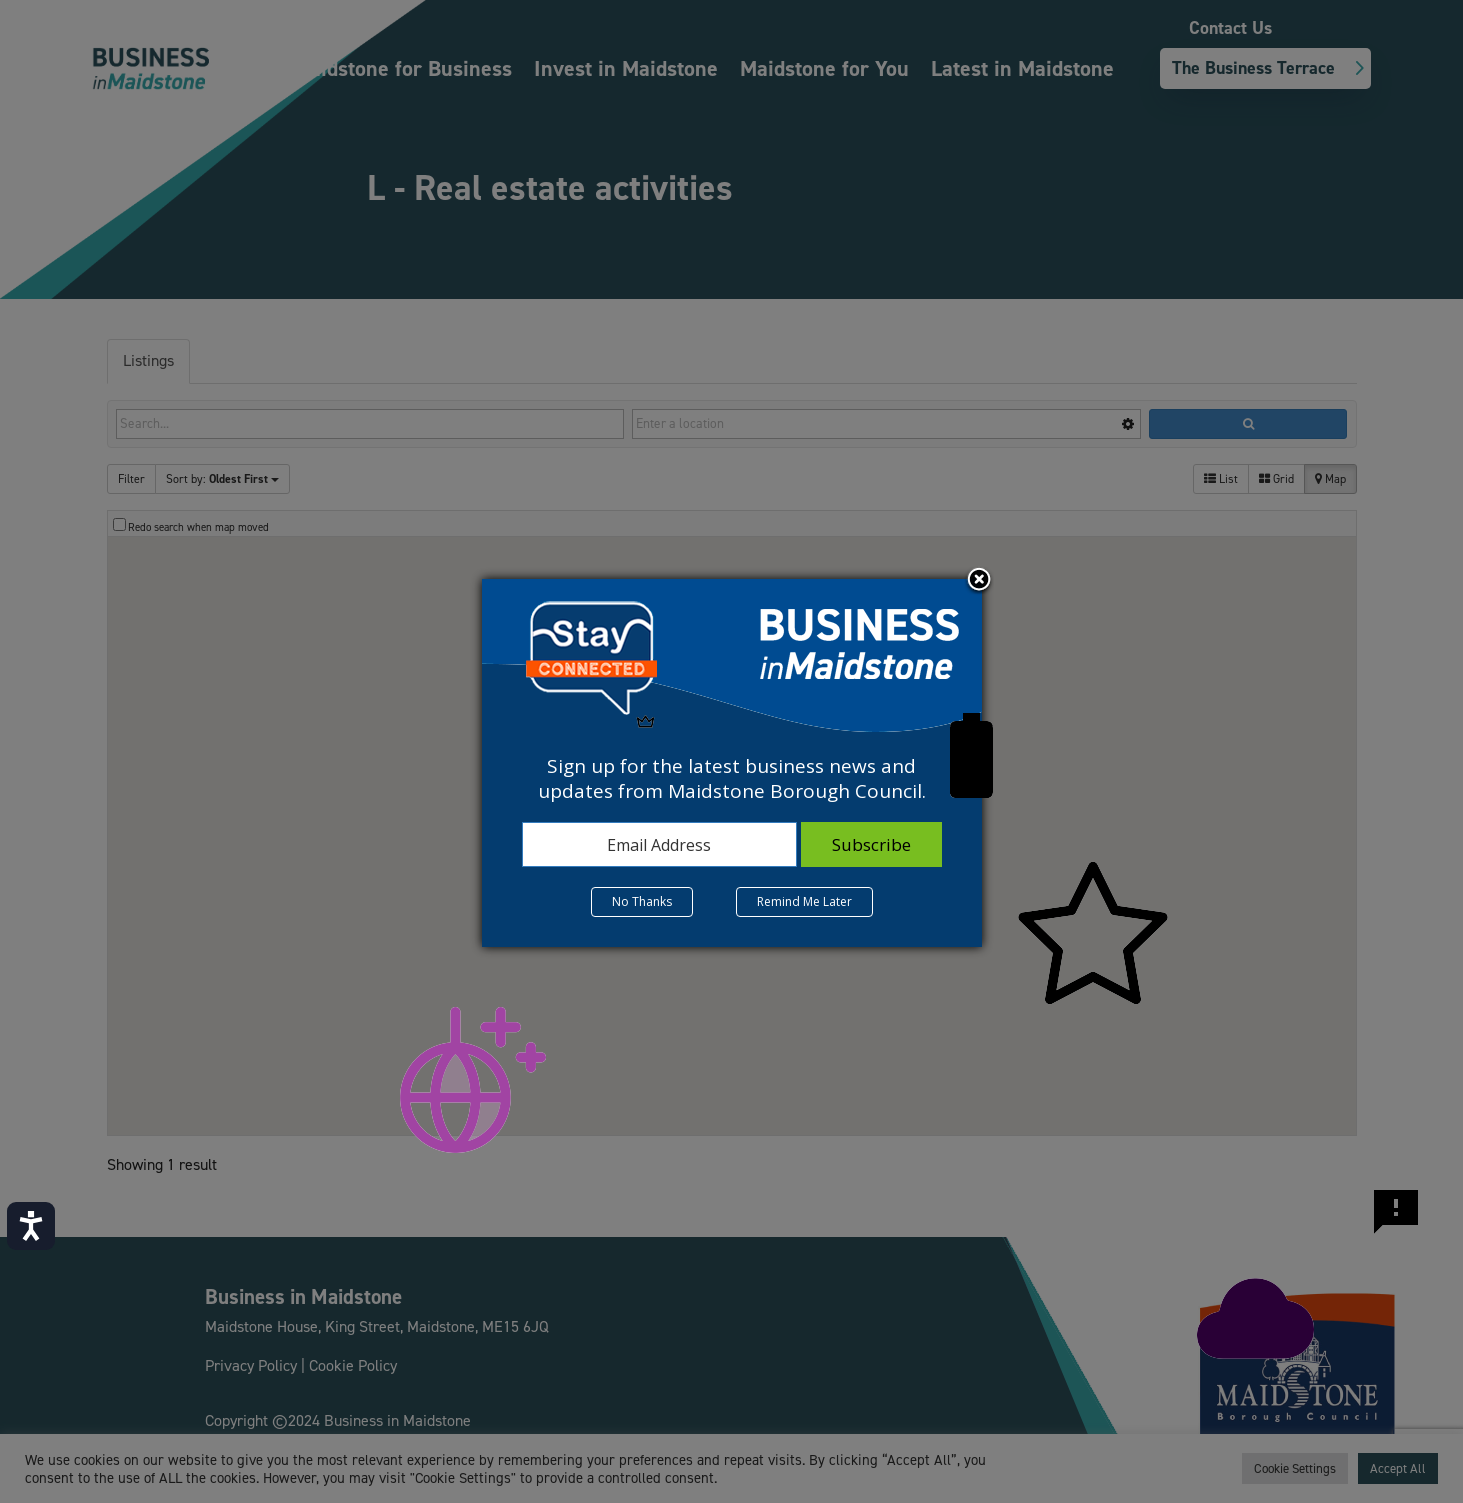  I want to click on add item to favorites, so click(1093, 940).